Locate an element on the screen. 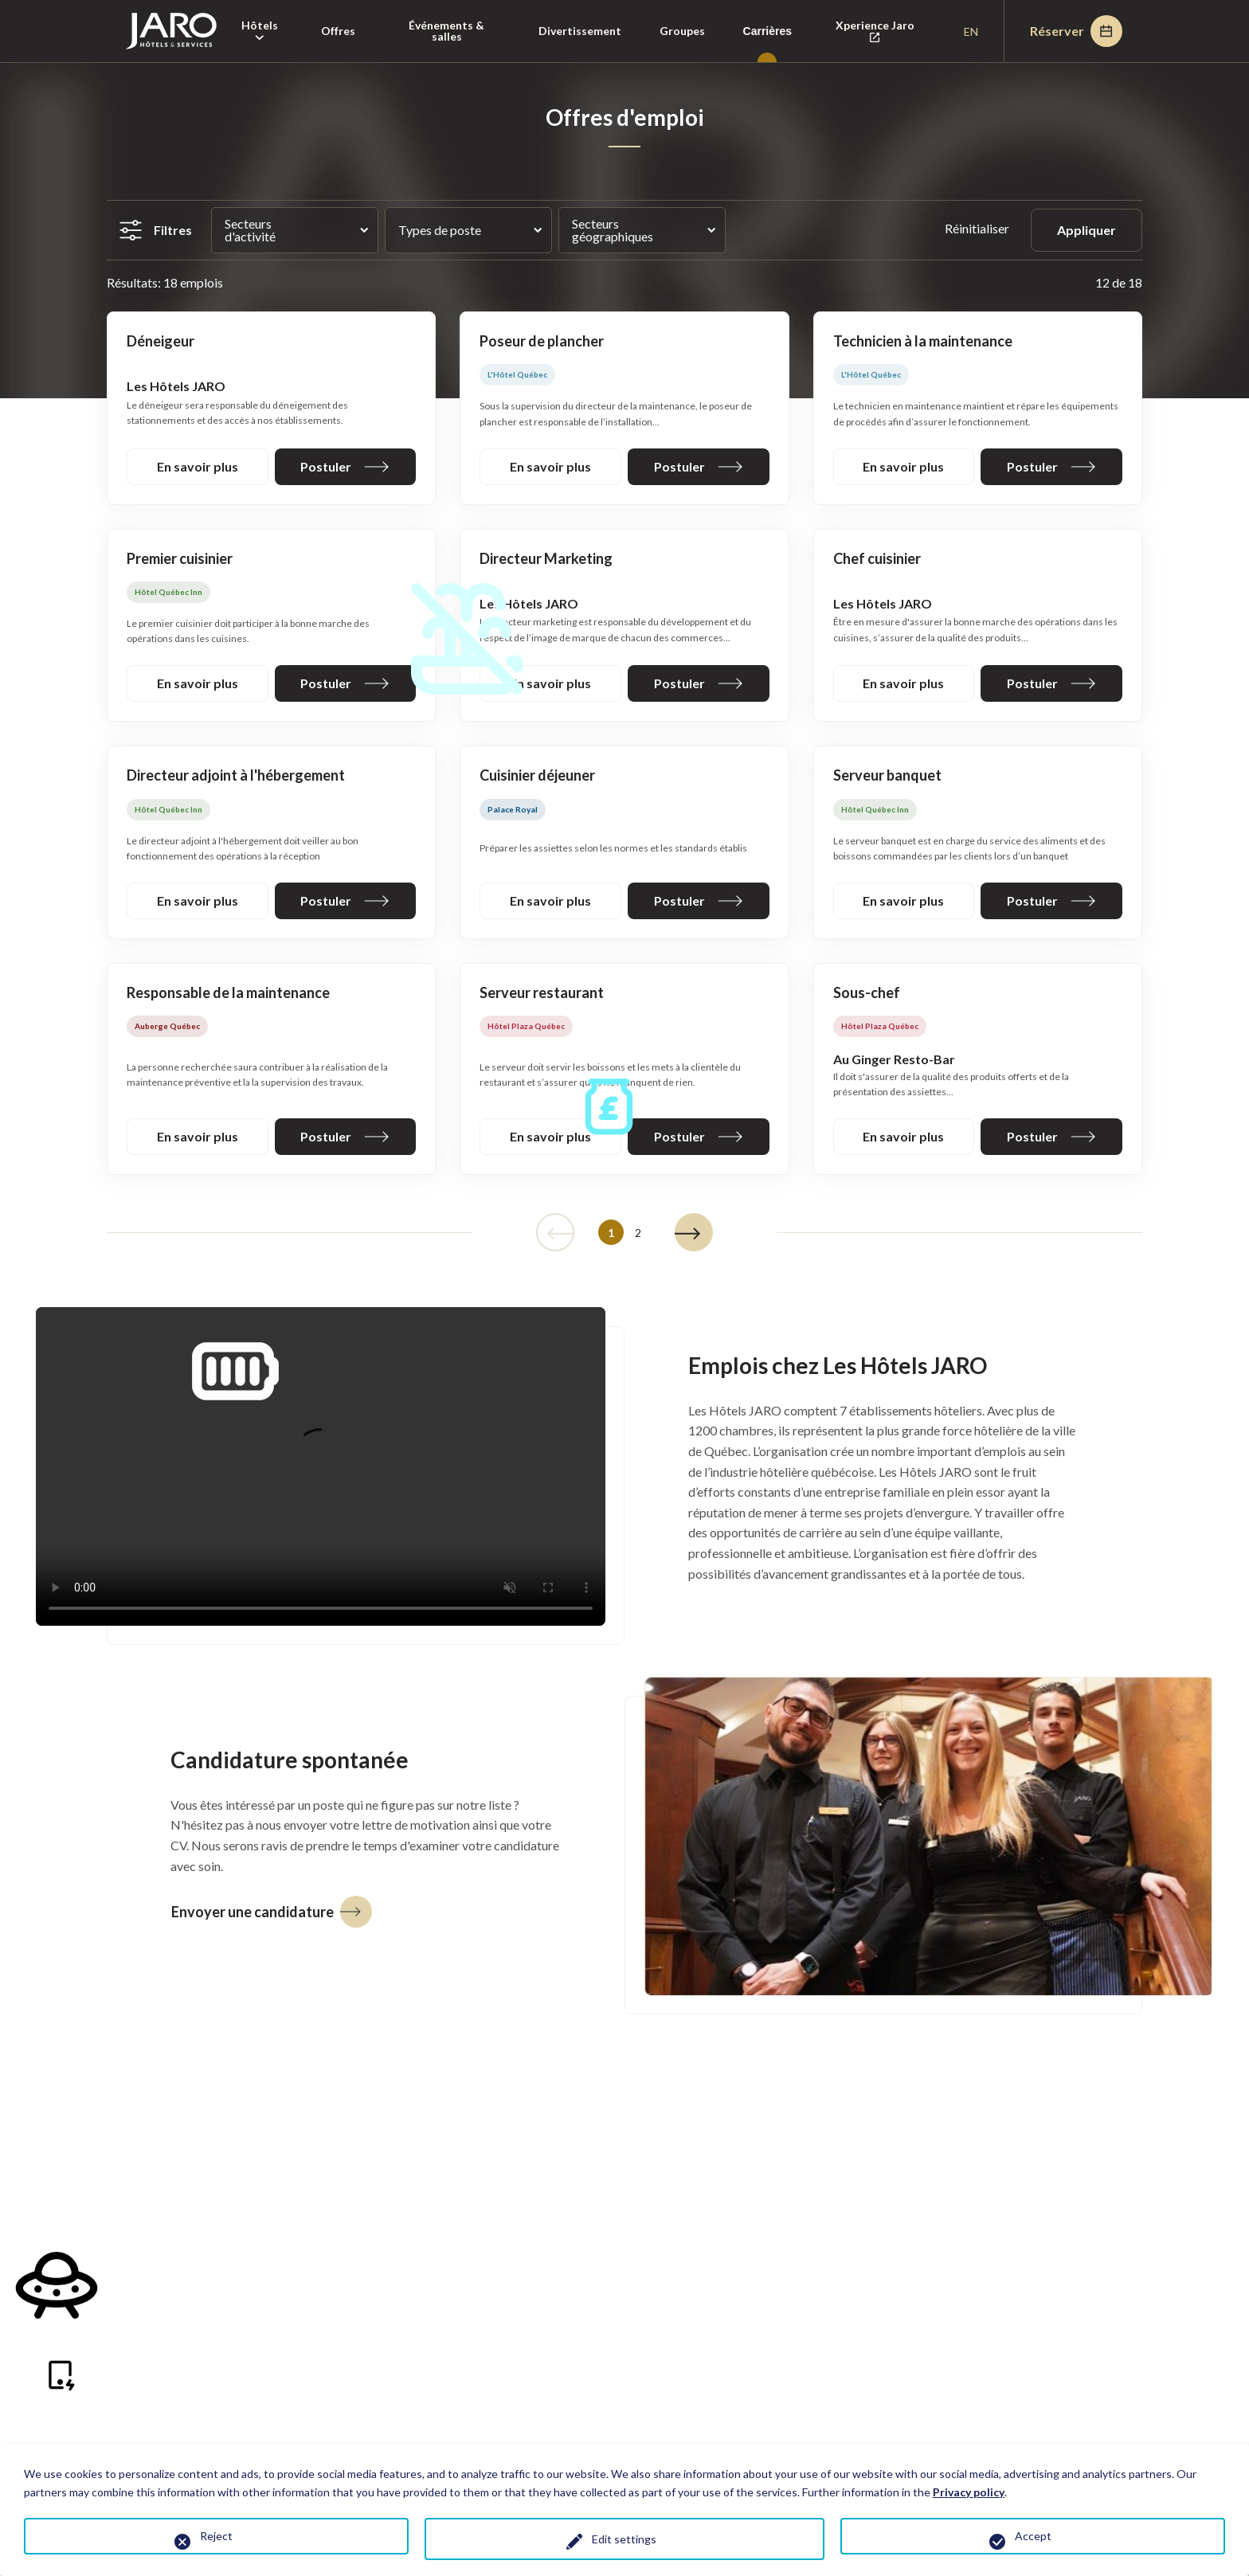 This screenshot has width=1249, height=2576. donate or tip in pounds is located at coordinates (609, 1105).